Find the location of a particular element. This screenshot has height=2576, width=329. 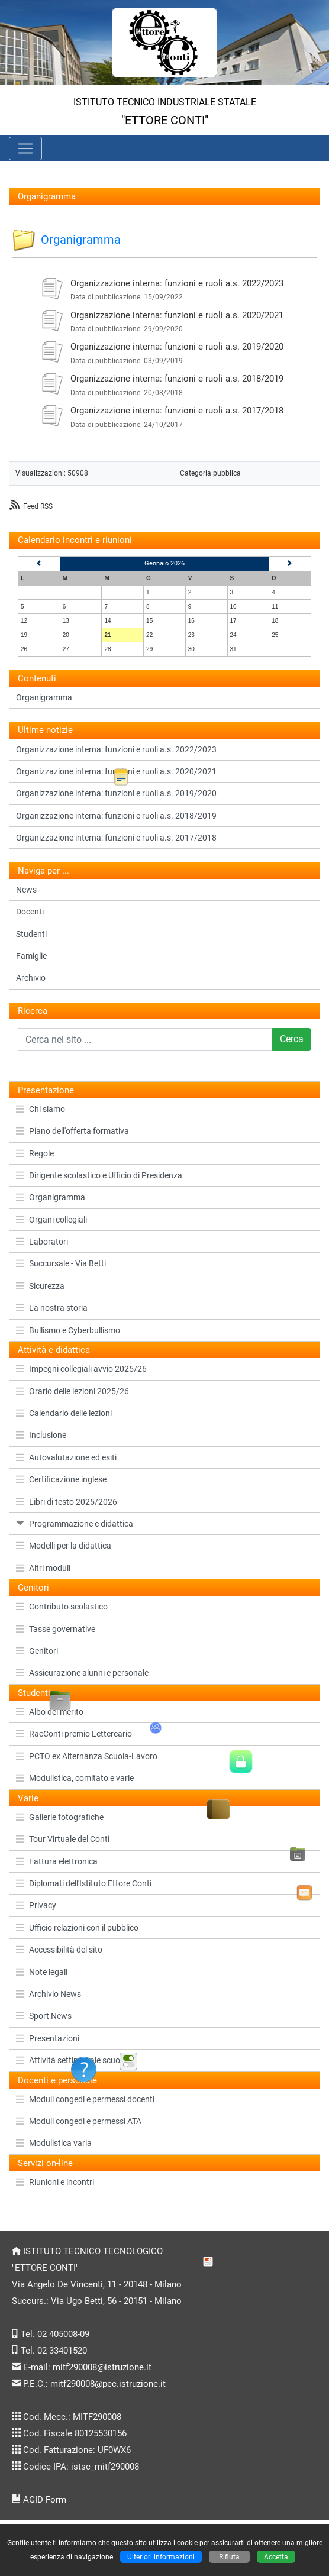

access user account and personal settings is located at coordinates (156, 1728).